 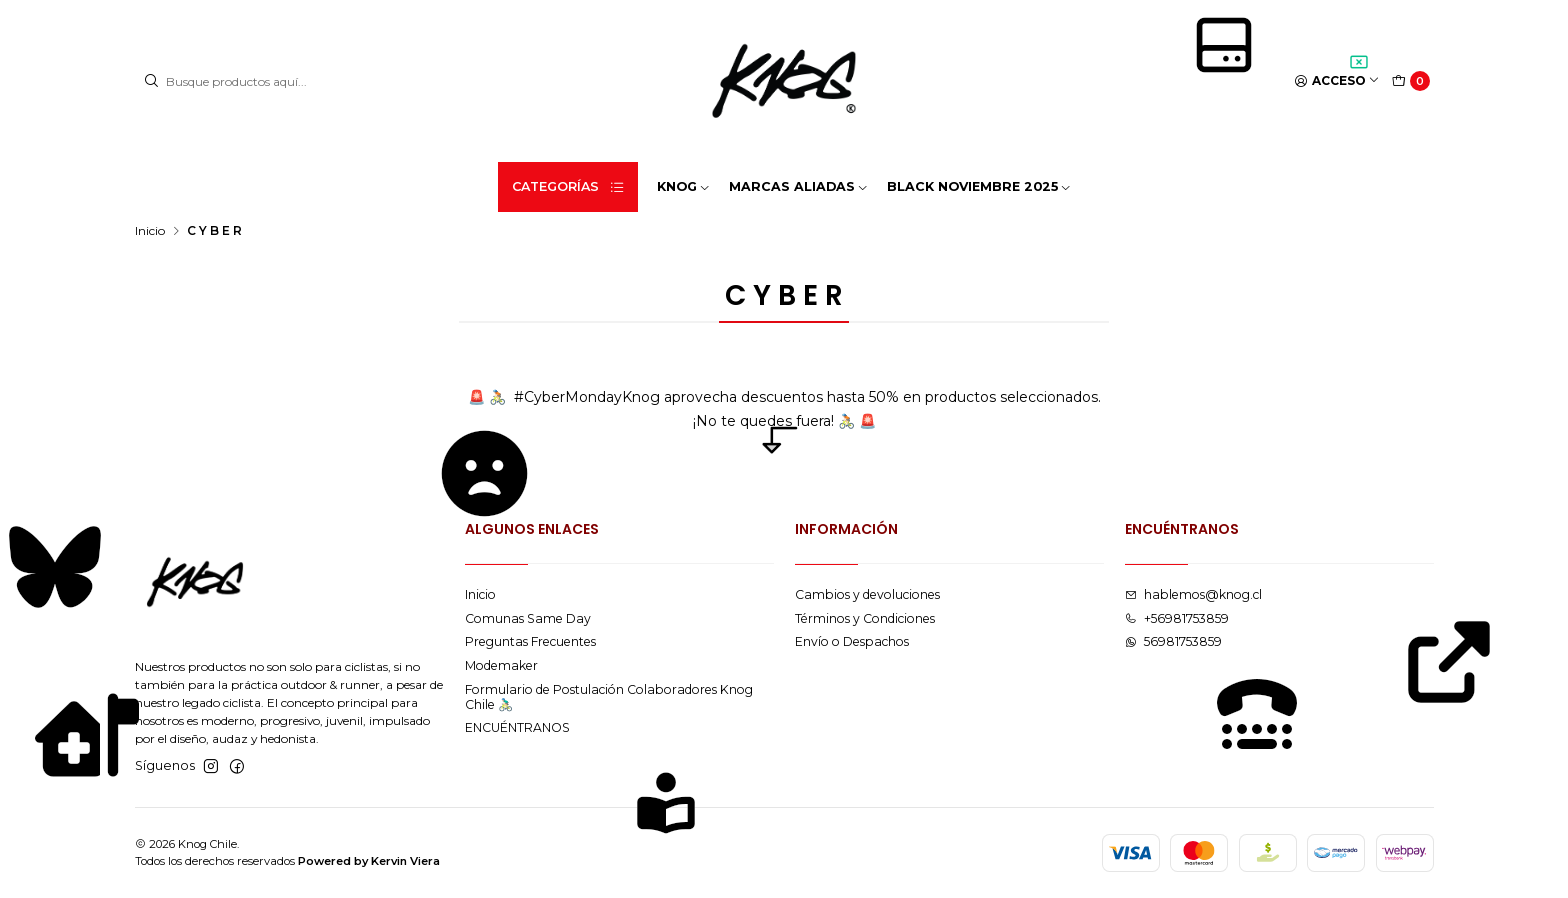 I want to click on go back and down in navigation, so click(x=778, y=437).